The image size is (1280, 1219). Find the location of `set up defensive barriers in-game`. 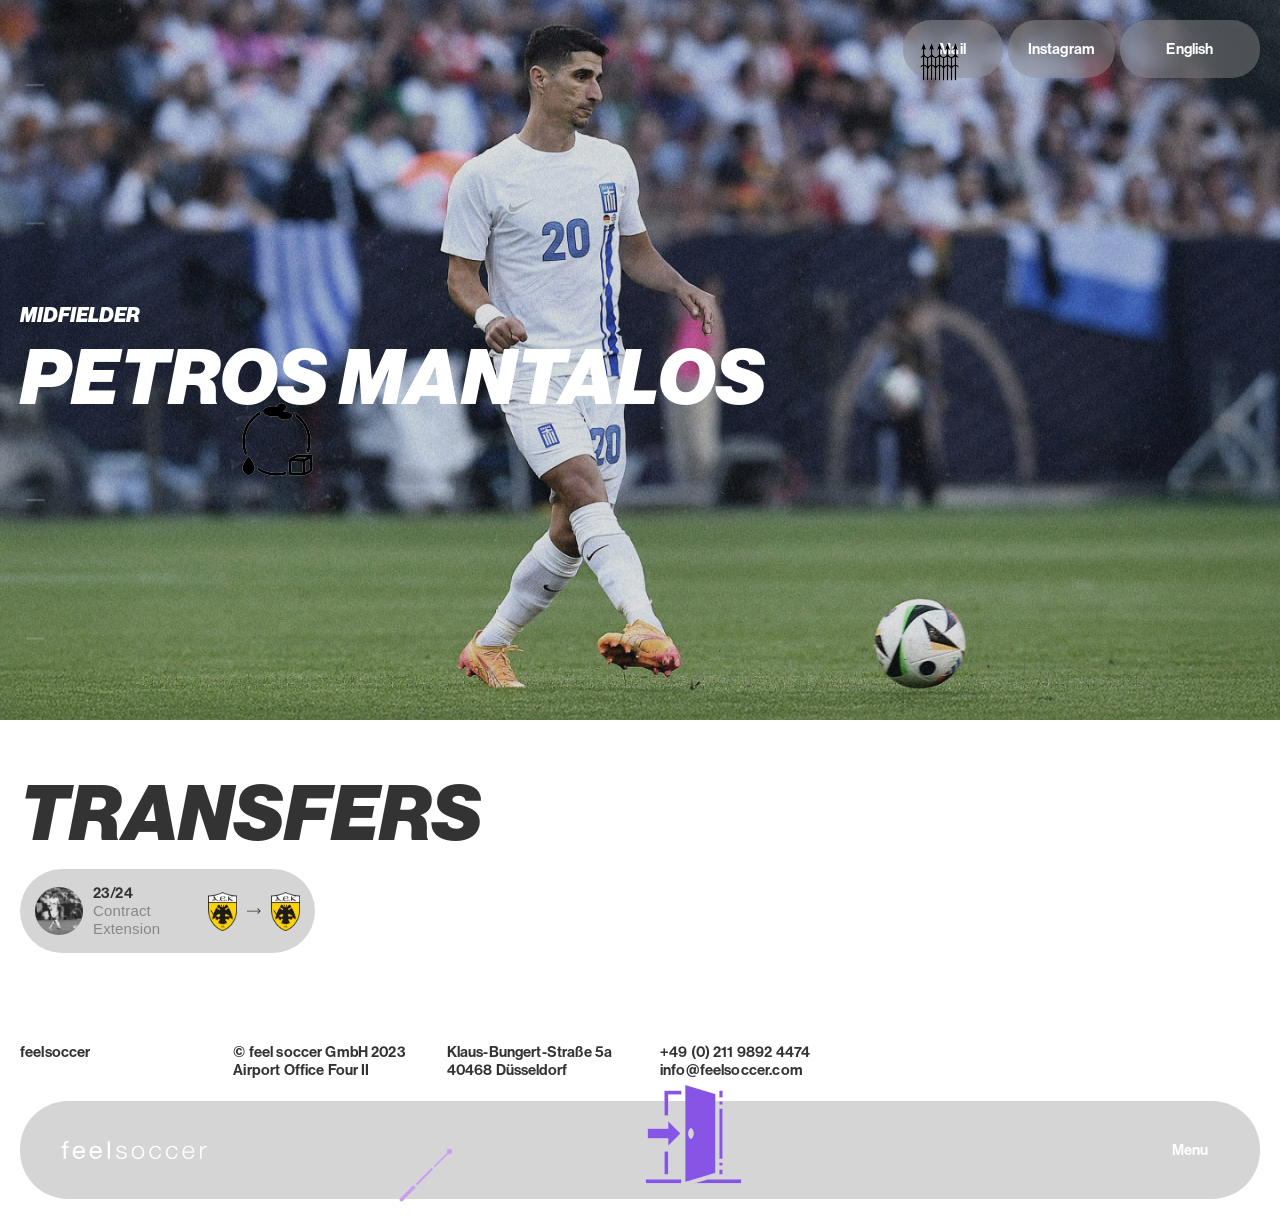

set up defensive barriers in-game is located at coordinates (939, 61).